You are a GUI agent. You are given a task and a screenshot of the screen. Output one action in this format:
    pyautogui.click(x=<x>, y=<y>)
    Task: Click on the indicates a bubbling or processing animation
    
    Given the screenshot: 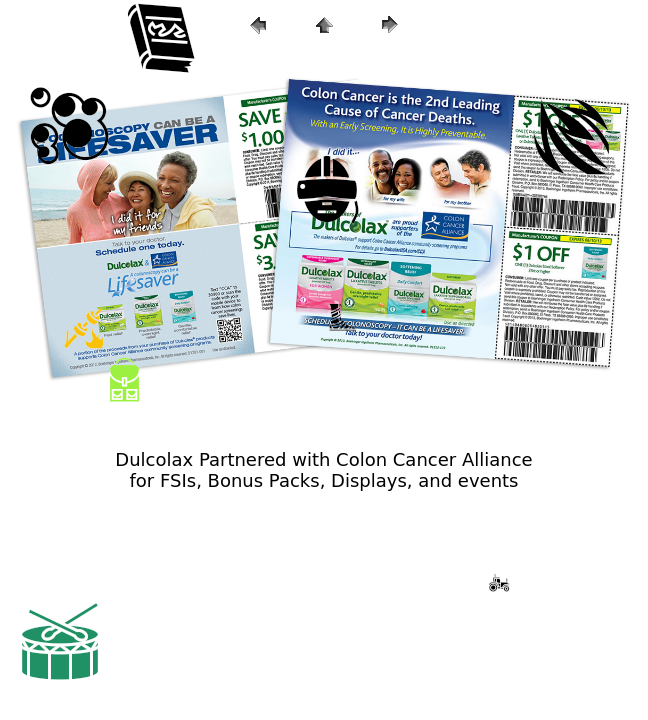 What is the action you would take?
    pyautogui.click(x=69, y=125)
    